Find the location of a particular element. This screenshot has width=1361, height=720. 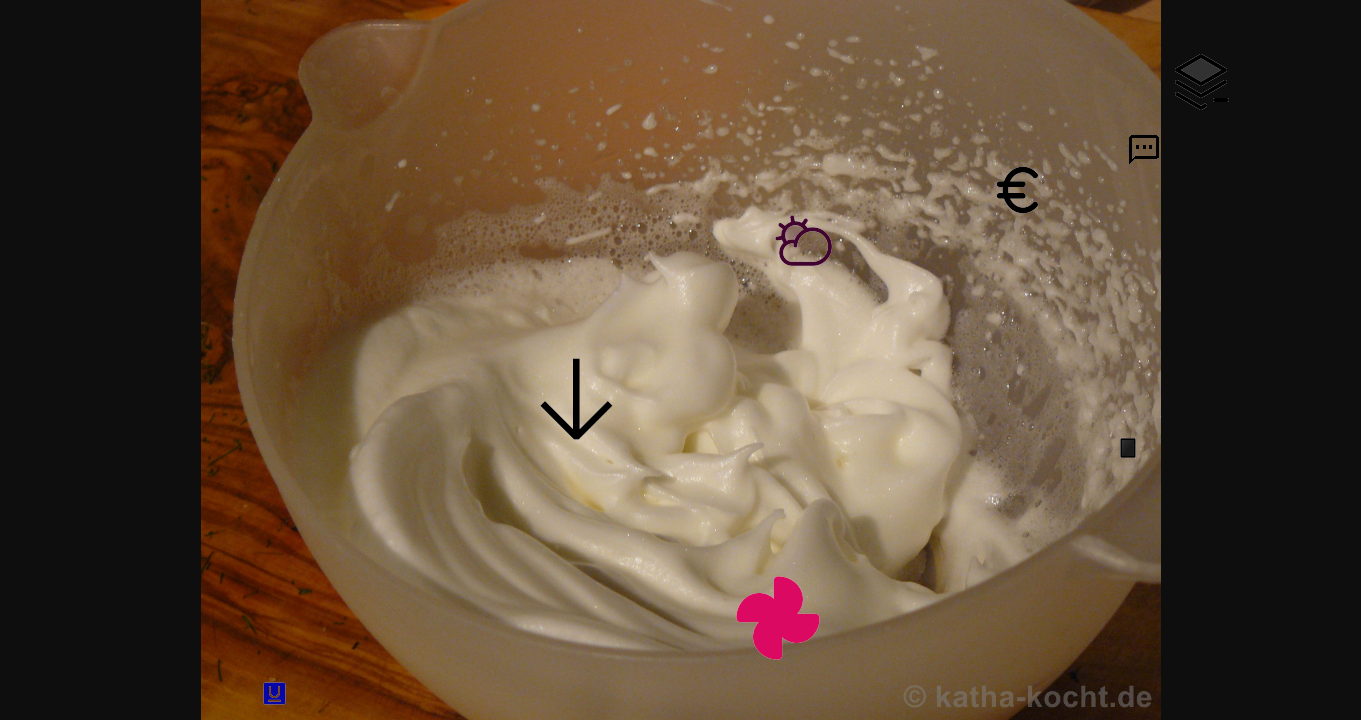

indicates euro currency or pricing is located at coordinates (1020, 190).